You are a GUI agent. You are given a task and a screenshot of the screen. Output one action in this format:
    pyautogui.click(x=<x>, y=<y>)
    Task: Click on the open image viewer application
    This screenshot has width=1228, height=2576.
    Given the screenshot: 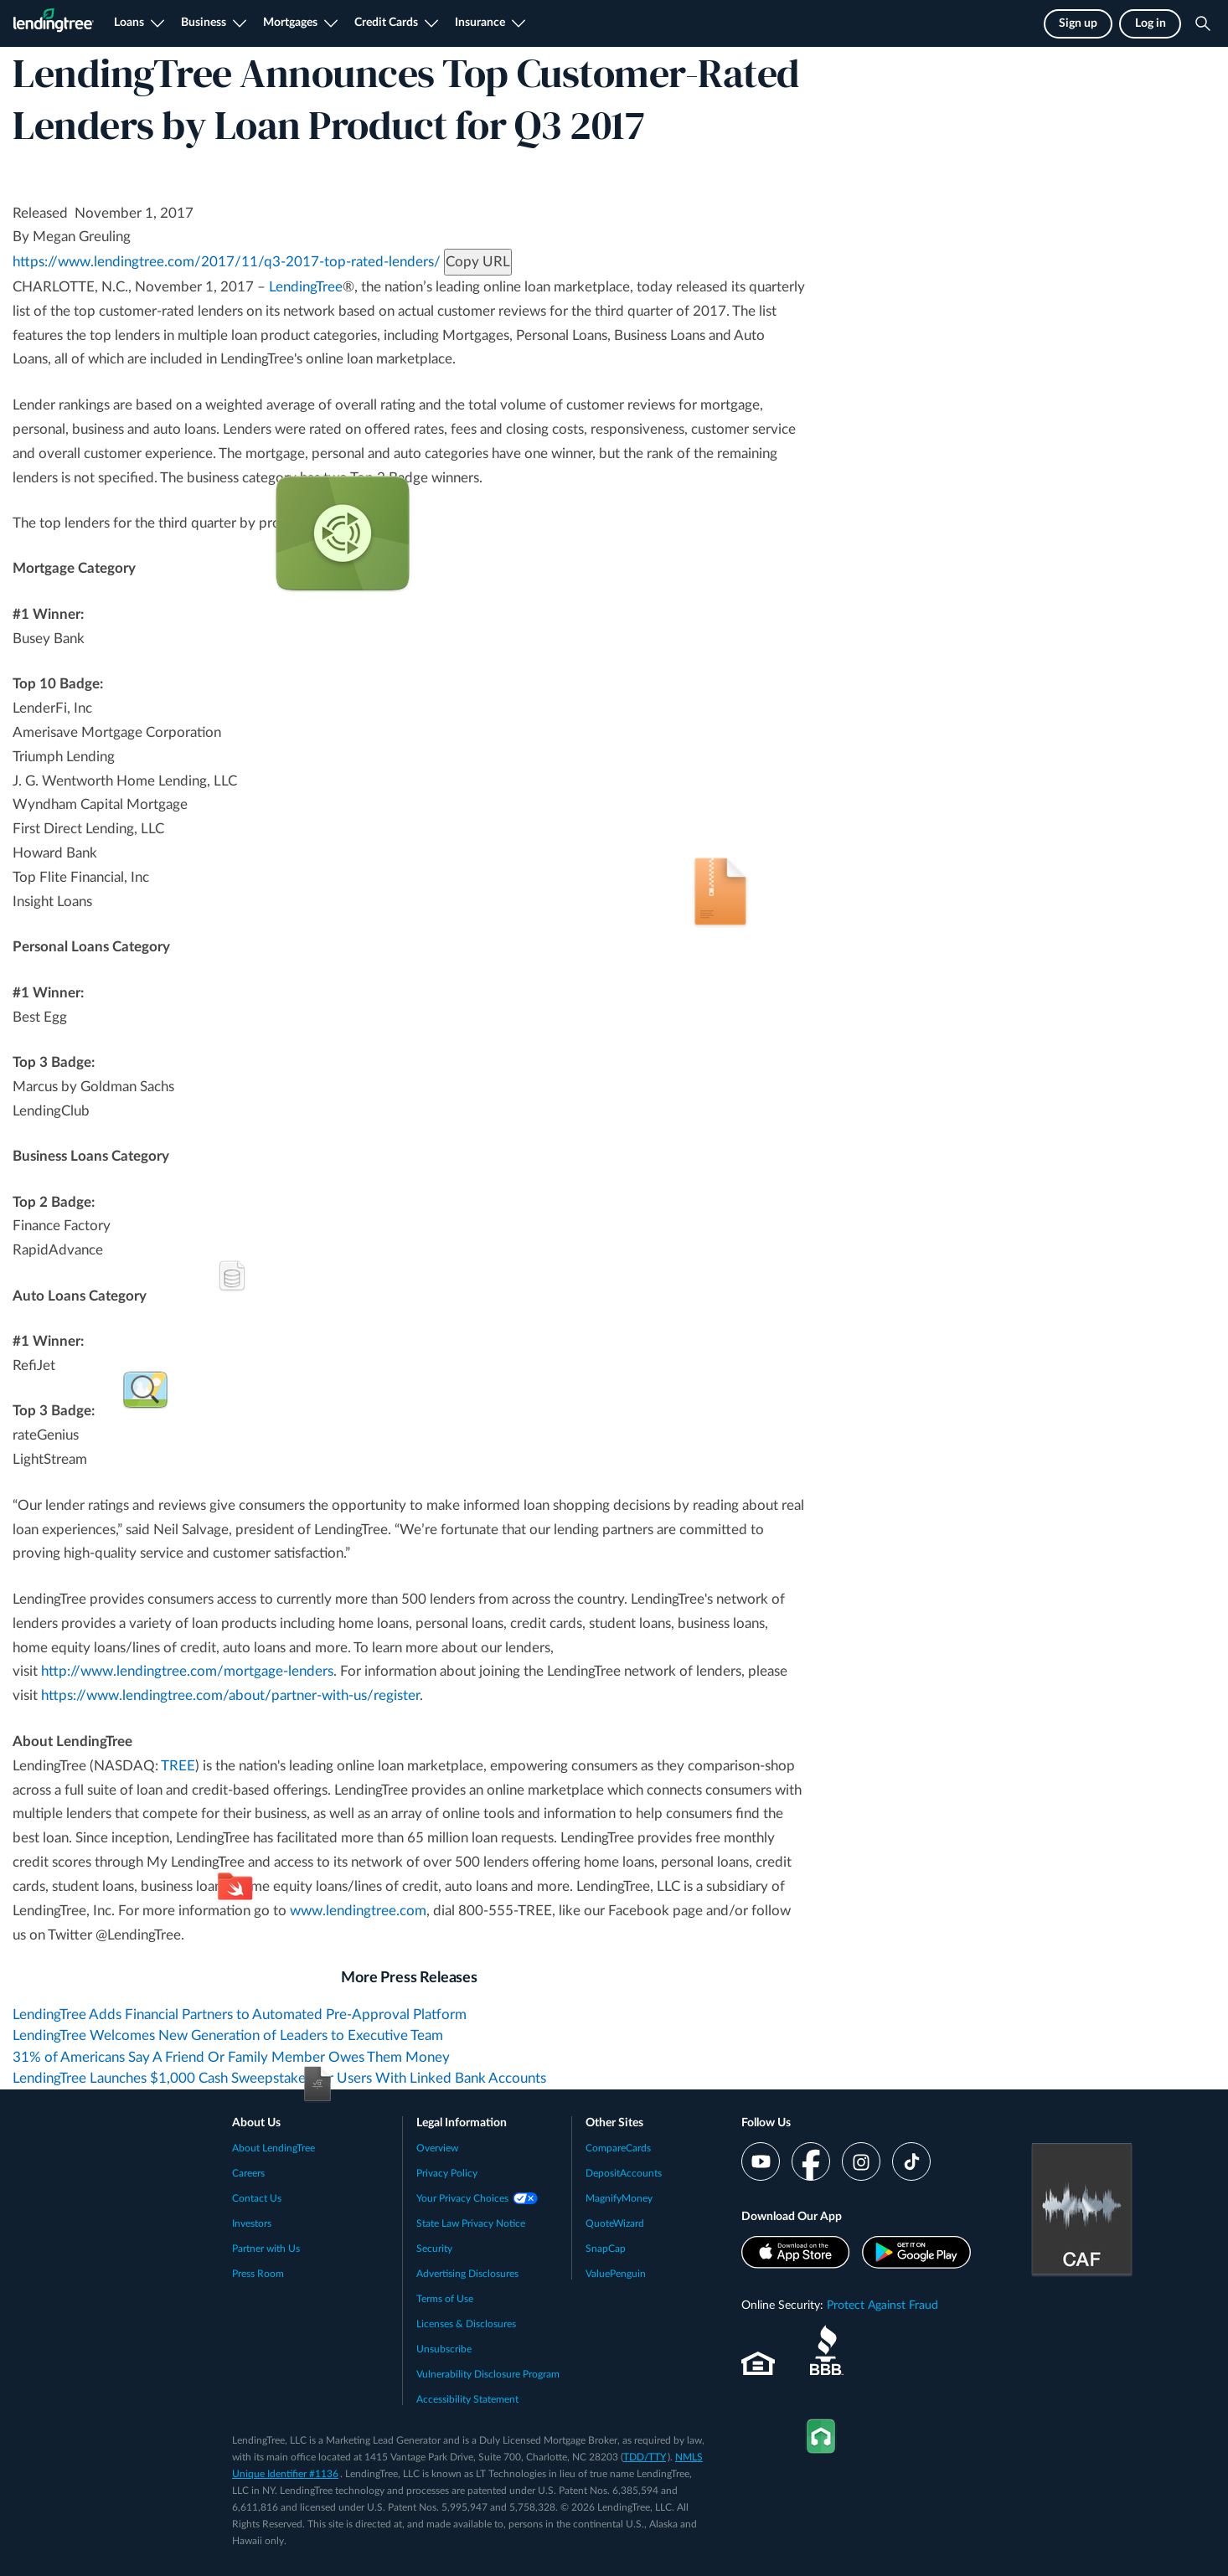 What is the action you would take?
    pyautogui.click(x=145, y=1389)
    